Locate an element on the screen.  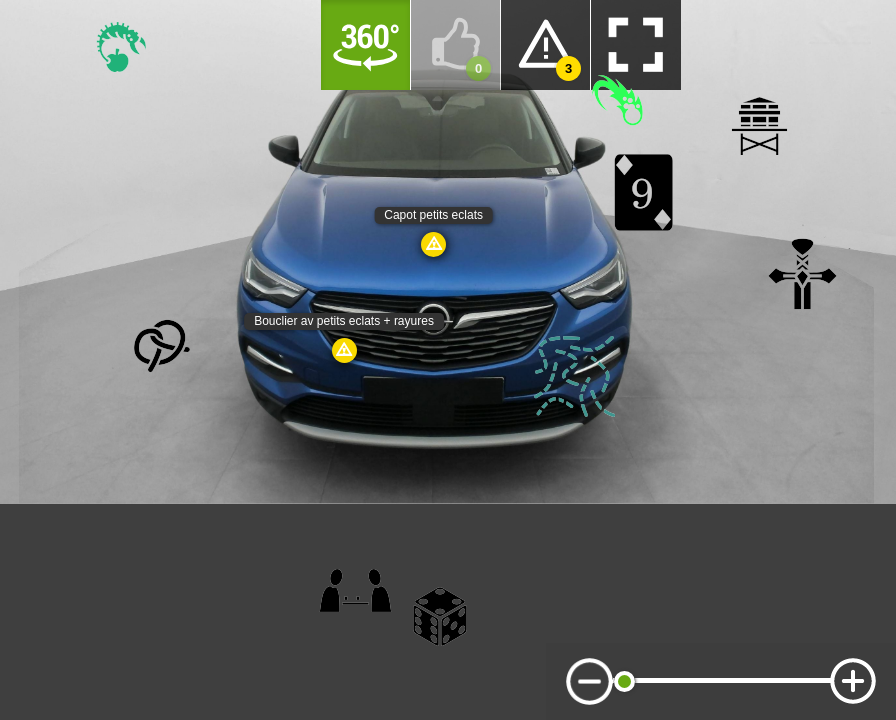
browse bakery or snack items is located at coordinates (162, 346).